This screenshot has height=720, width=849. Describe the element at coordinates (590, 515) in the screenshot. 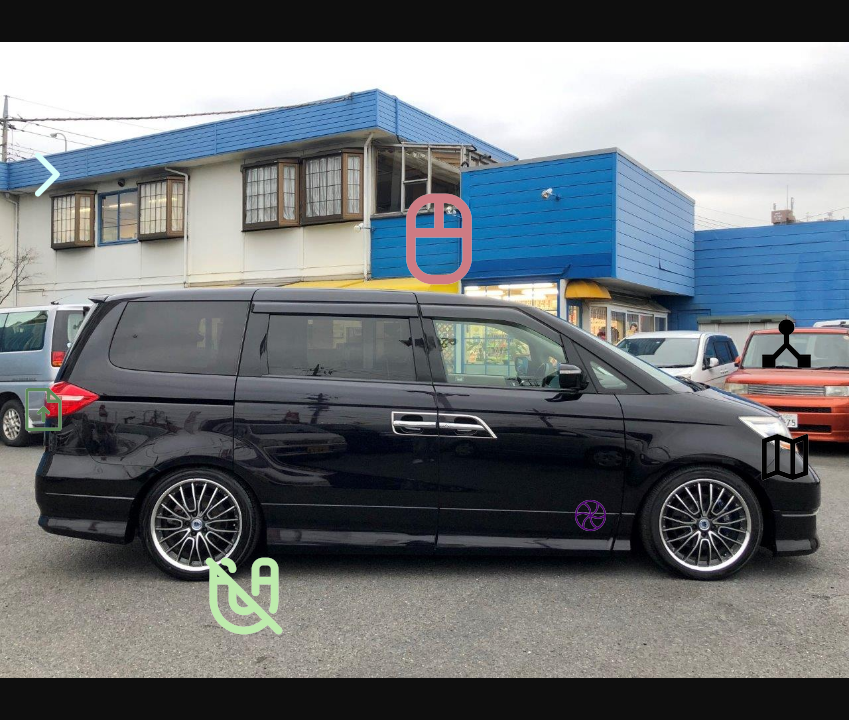

I see `indicates content is loading` at that location.